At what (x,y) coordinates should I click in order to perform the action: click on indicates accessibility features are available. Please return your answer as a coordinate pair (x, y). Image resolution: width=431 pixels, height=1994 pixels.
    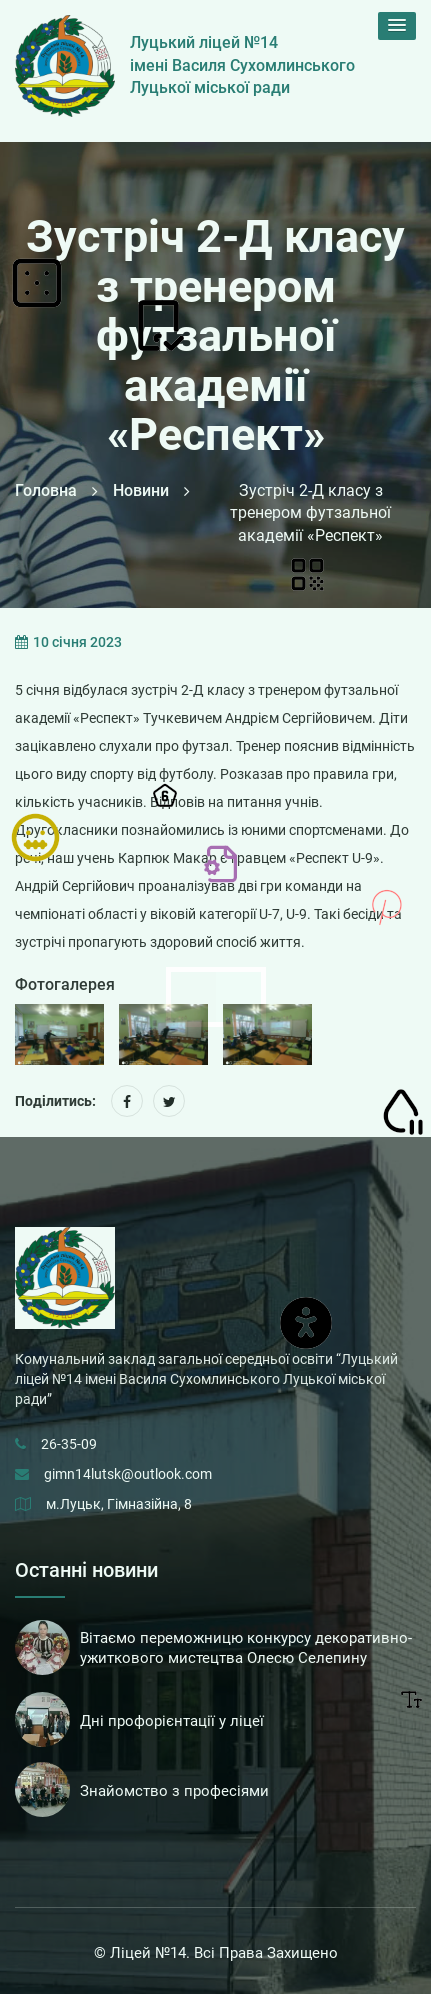
    Looking at the image, I should click on (306, 1323).